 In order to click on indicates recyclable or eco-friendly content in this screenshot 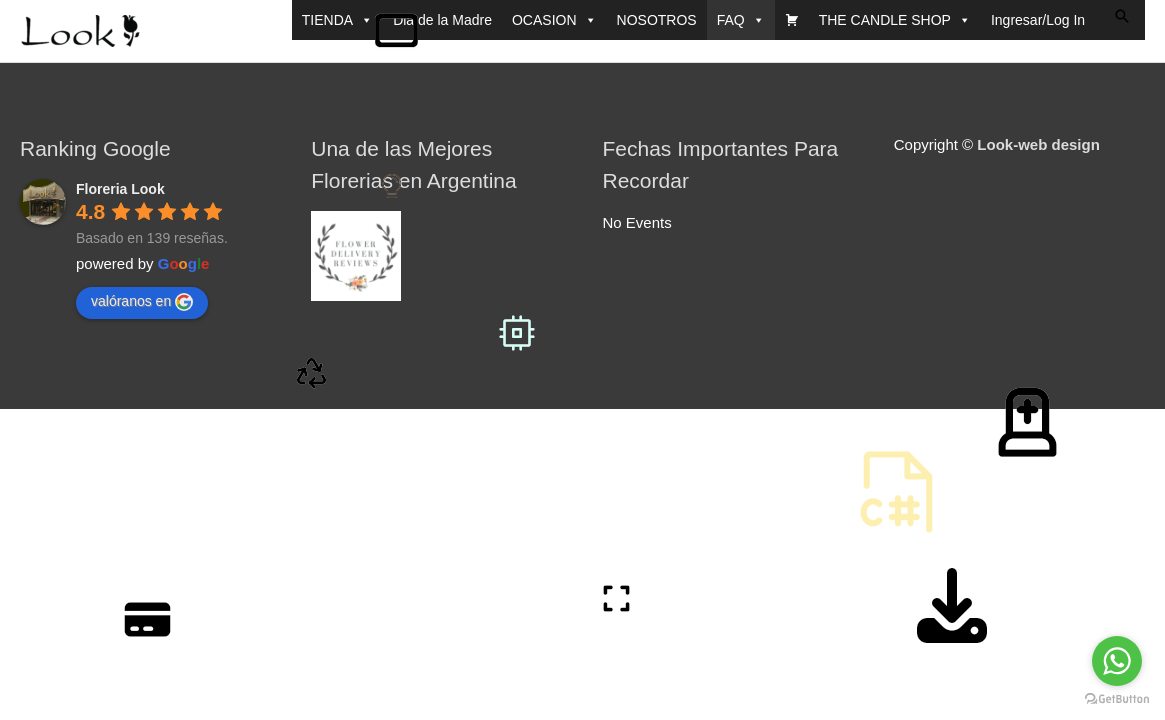, I will do `click(311, 372)`.